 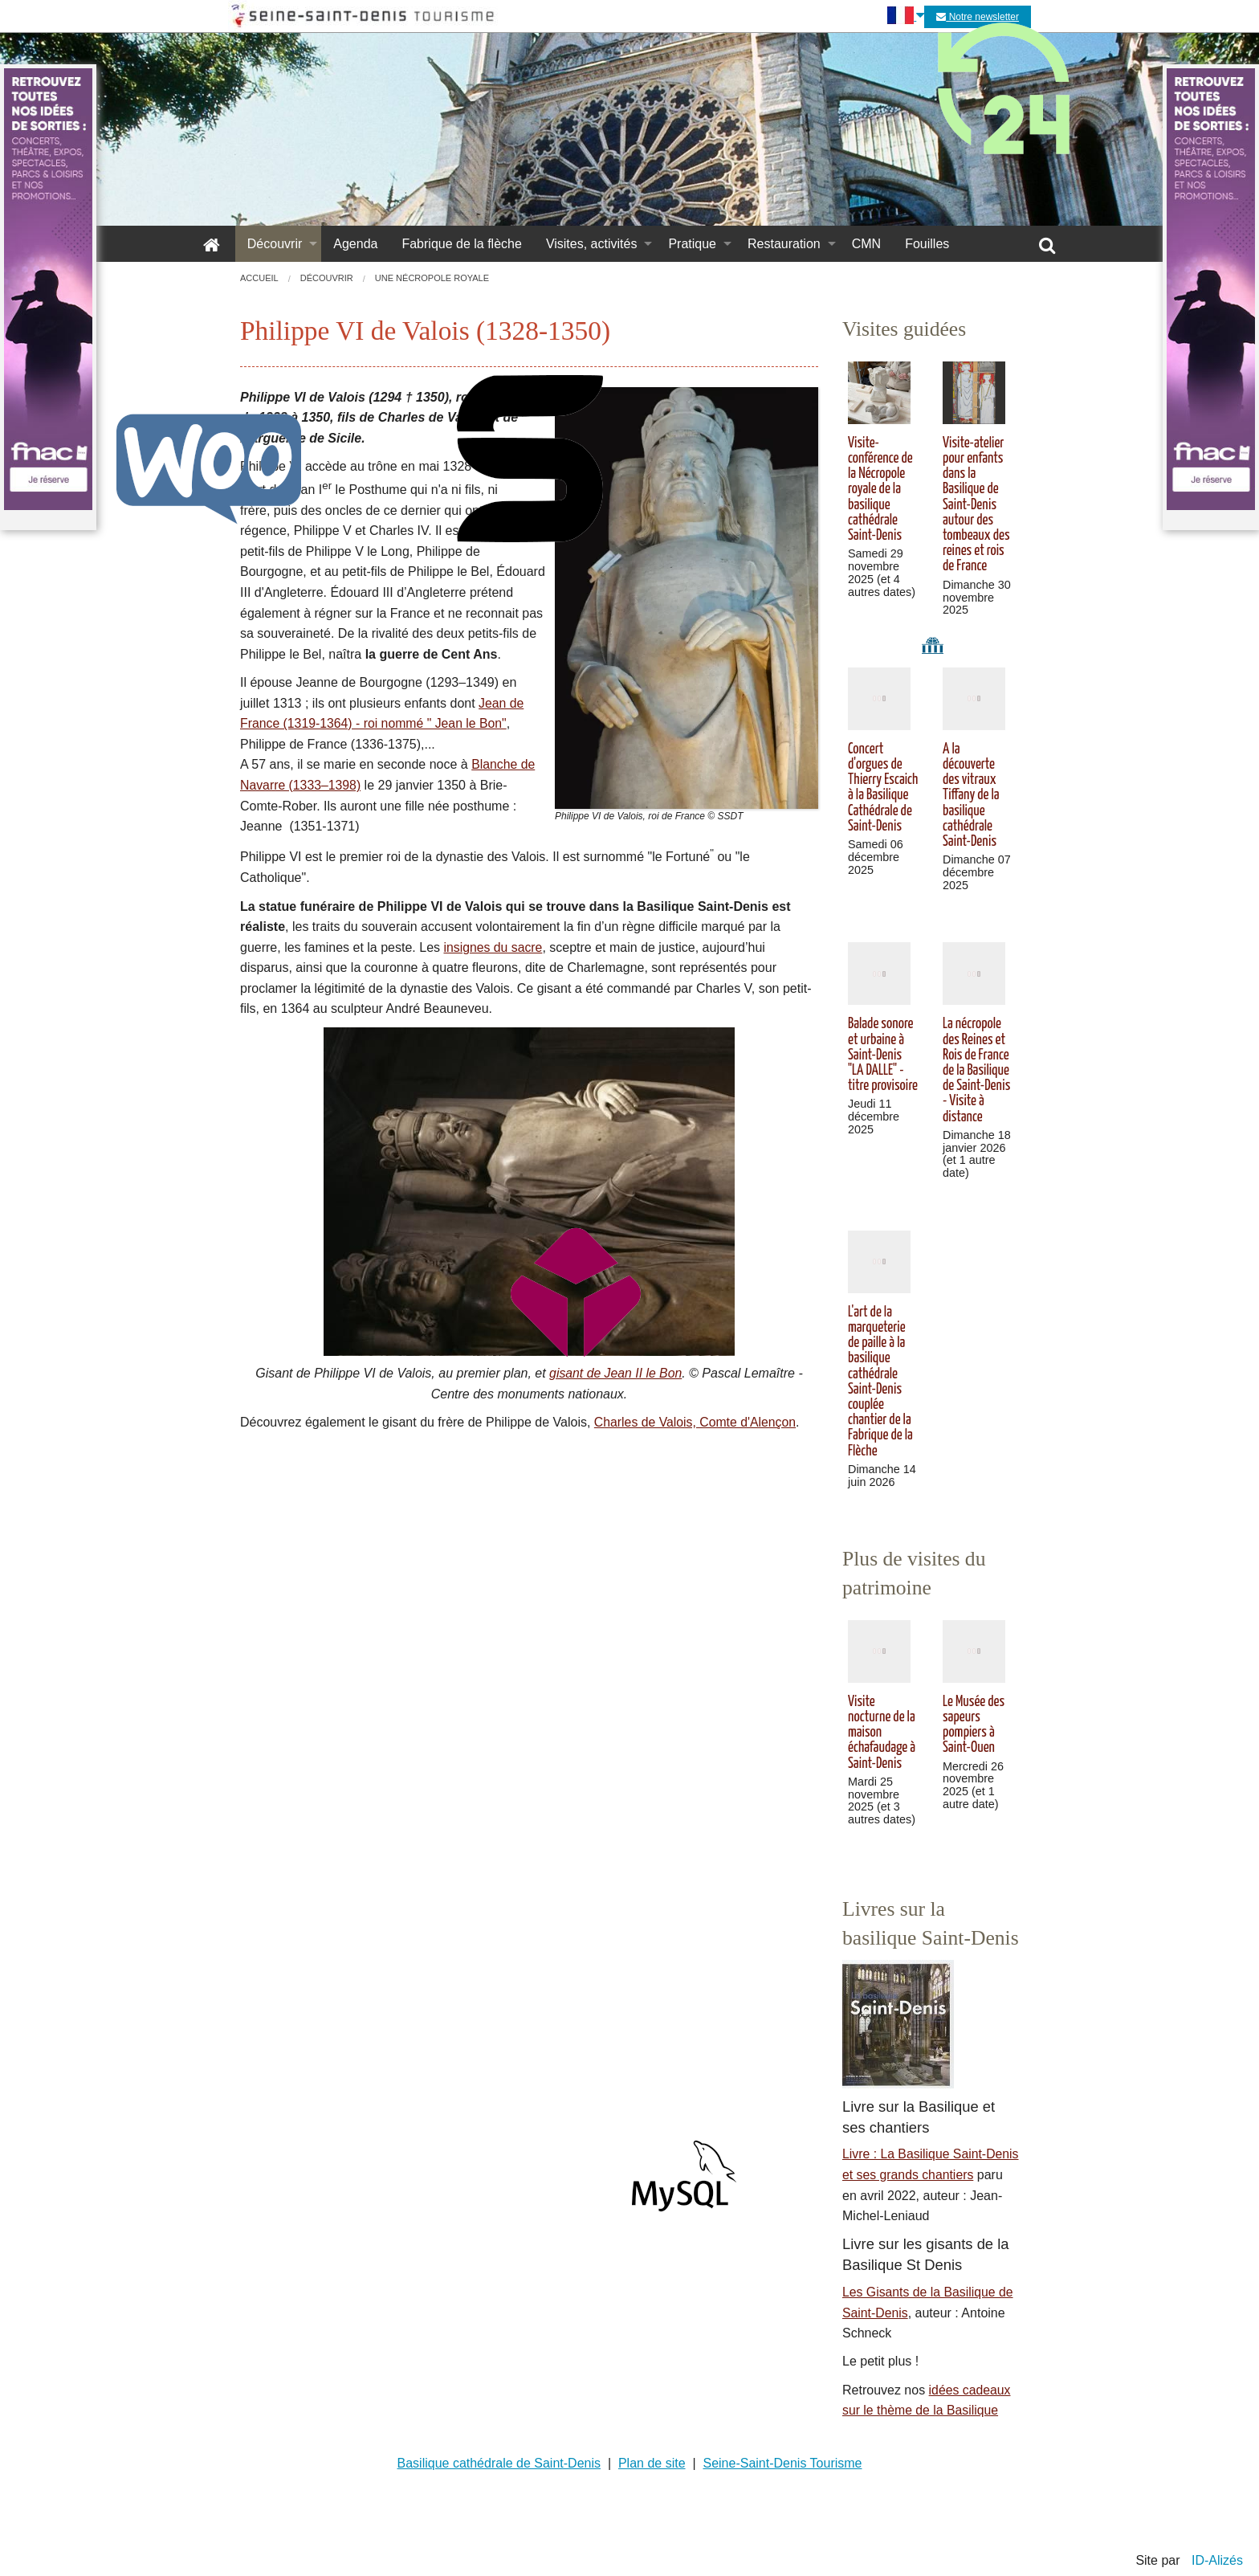 What do you see at coordinates (932, 645) in the screenshot?
I see `open wikiversity website or app` at bounding box center [932, 645].